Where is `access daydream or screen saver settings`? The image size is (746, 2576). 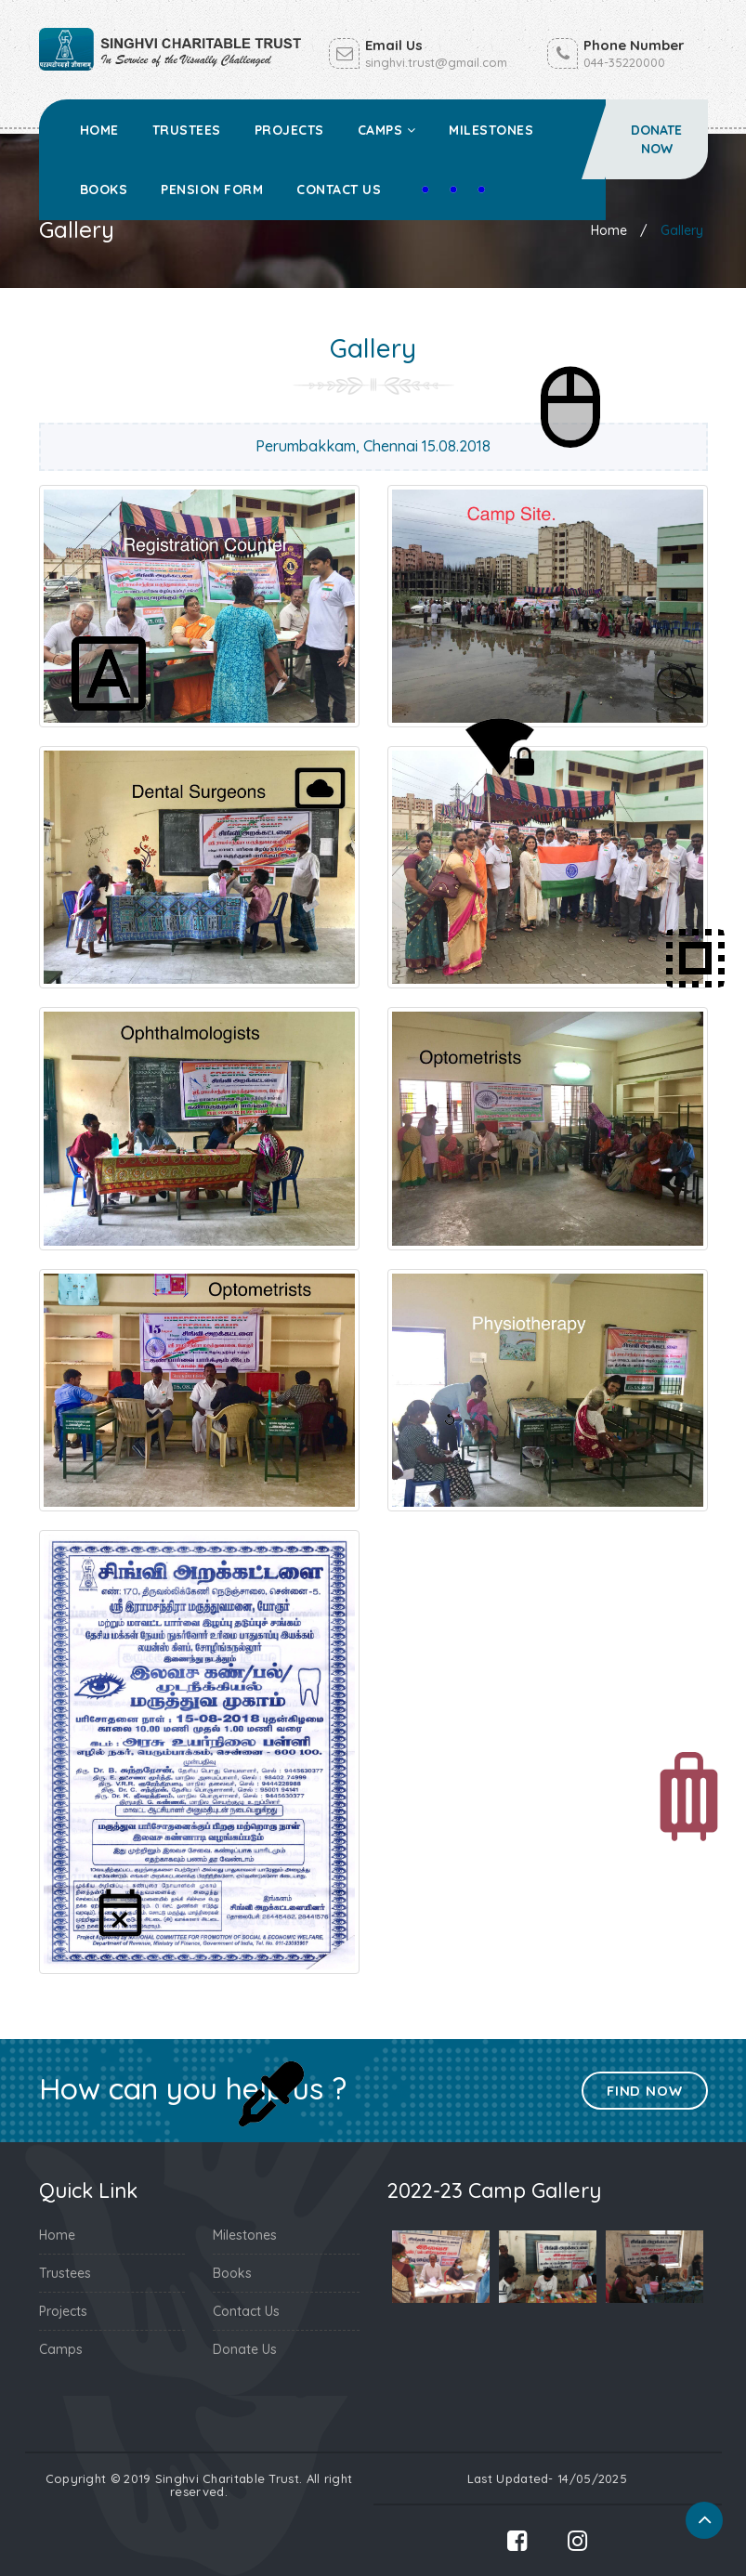 access daydream or screen saver settings is located at coordinates (320, 788).